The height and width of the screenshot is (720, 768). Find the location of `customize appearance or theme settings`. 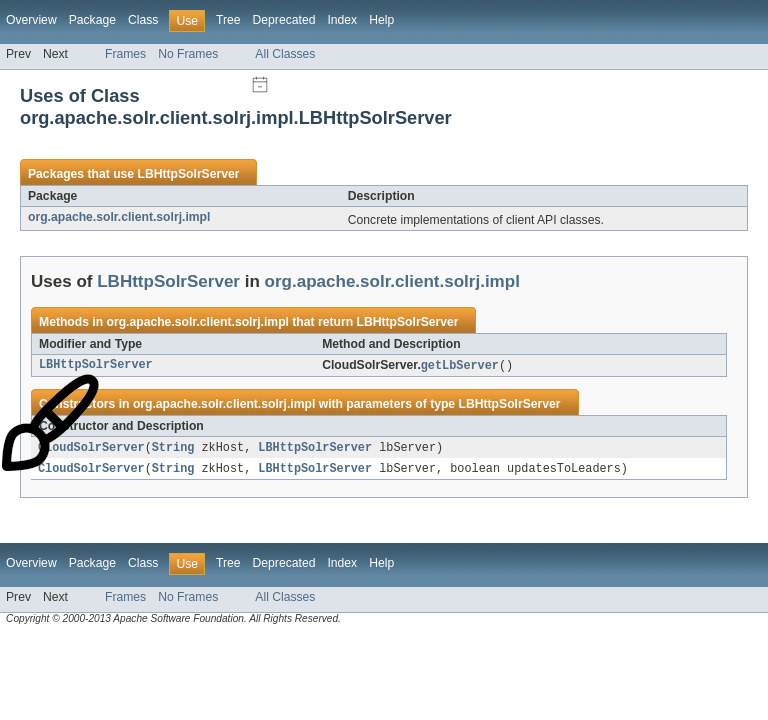

customize appearance or theme settings is located at coordinates (51, 422).